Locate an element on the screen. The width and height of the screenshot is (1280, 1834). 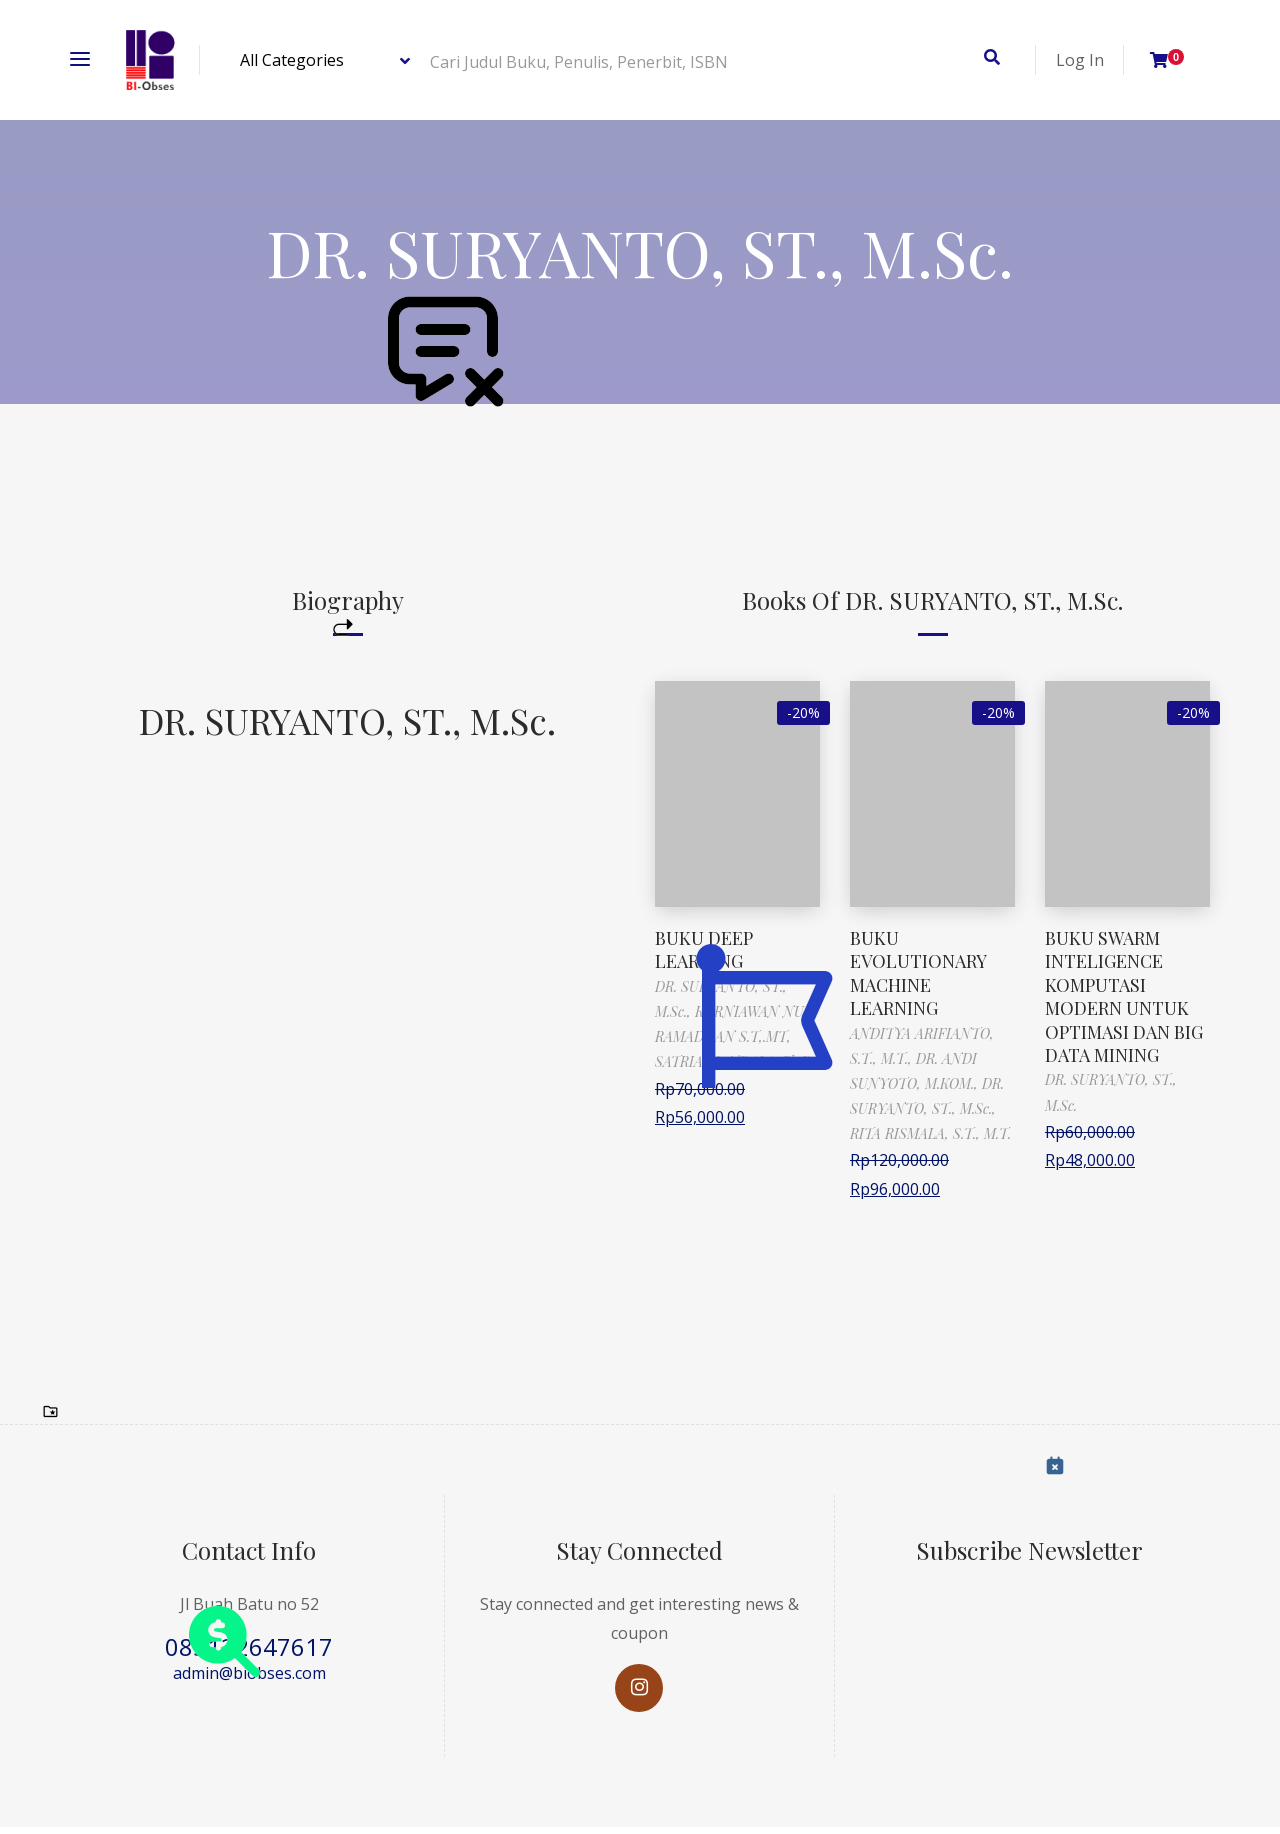
redo last action is located at coordinates (343, 628).